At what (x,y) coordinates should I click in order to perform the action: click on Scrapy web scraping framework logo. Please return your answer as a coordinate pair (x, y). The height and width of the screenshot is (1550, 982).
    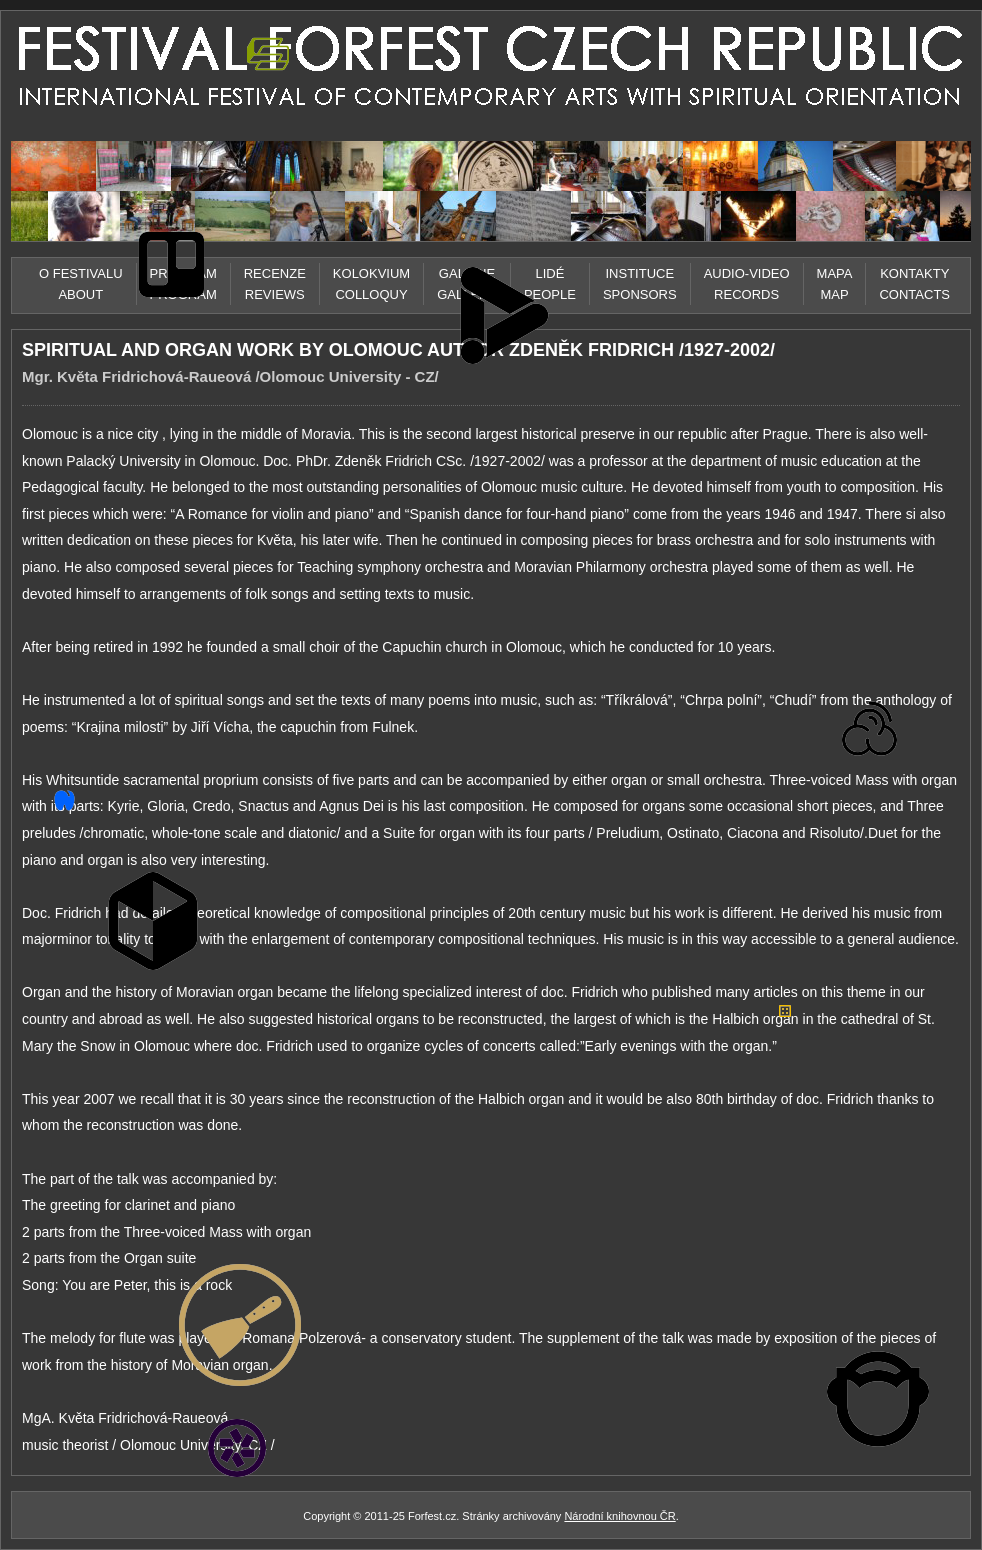
    Looking at the image, I should click on (240, 1325).